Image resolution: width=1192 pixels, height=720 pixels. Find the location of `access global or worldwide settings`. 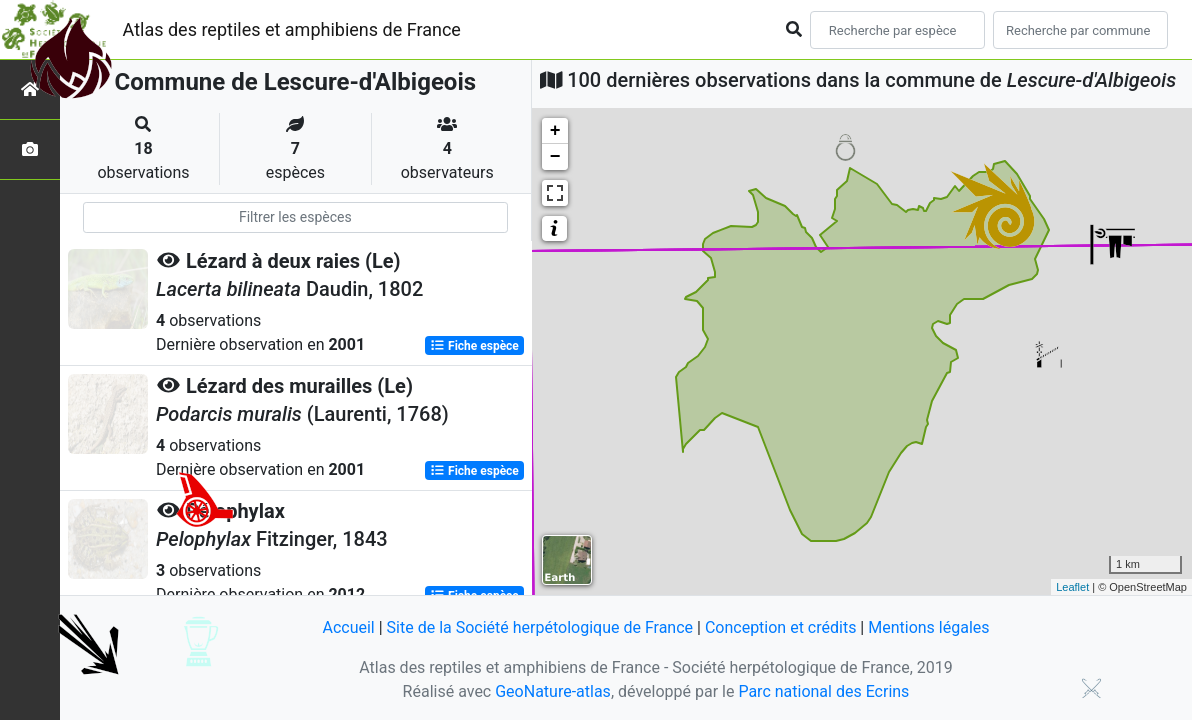

access global or worldwide settings is located at coordinates (845, 147).